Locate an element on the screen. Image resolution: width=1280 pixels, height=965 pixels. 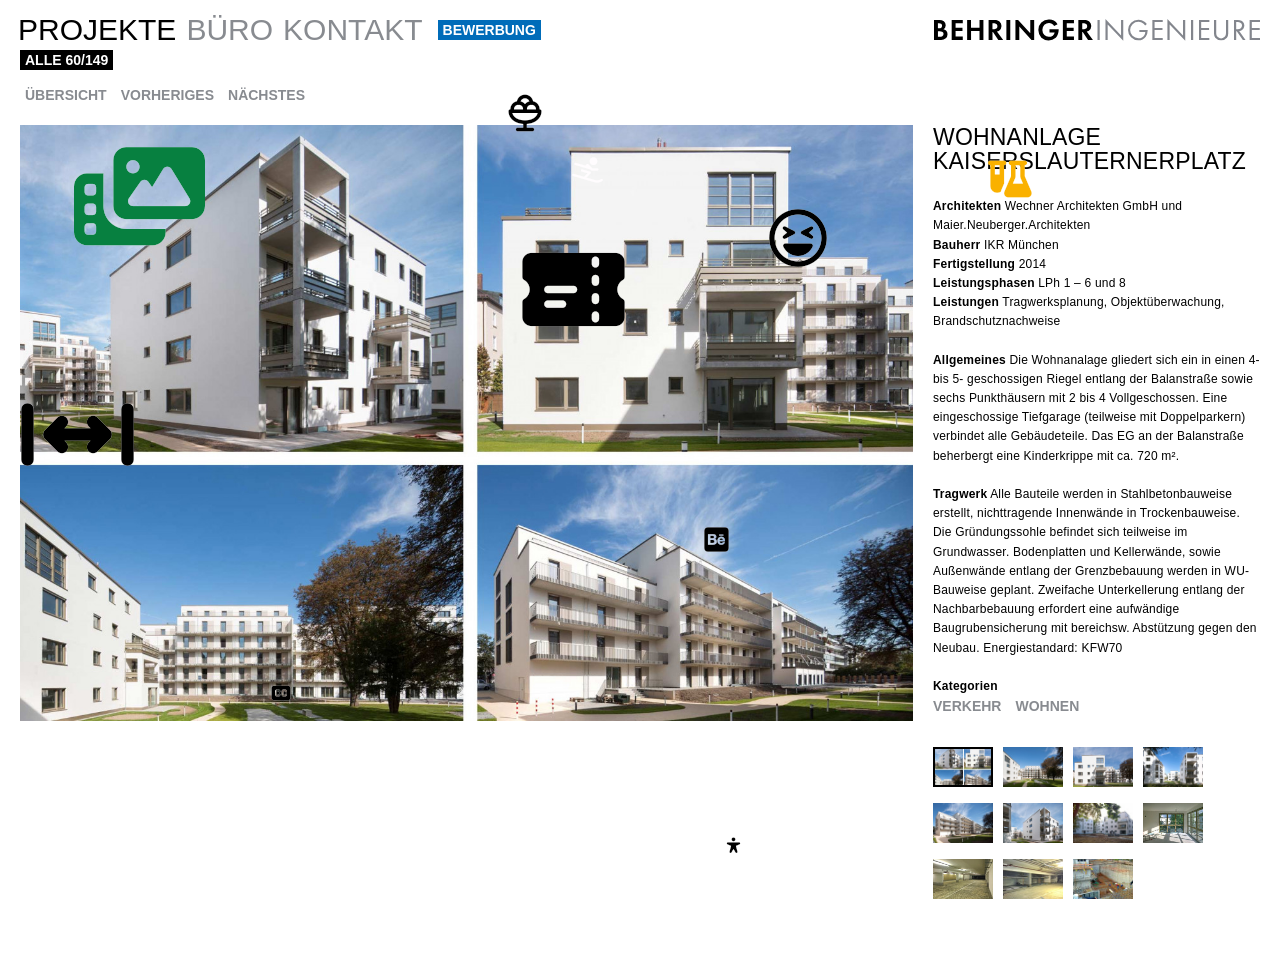
enable closed captions for video content is located at coordinates (281, 693).